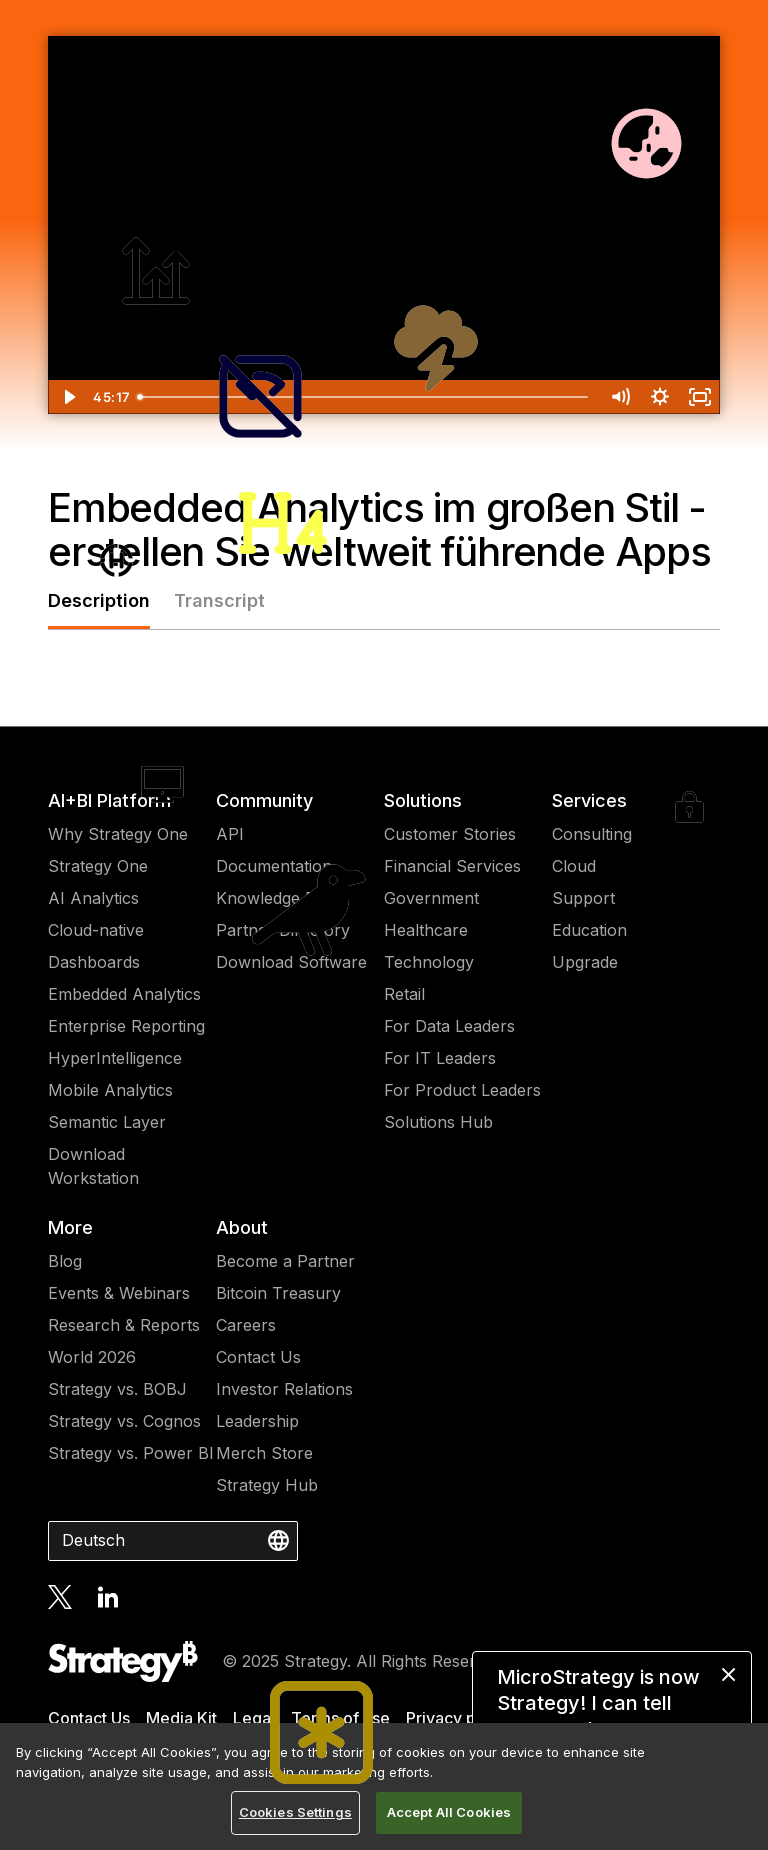 Image resolution: width=768 pixels, height=1850 pixels. I want to click on crow icon from fontawesome icon set, so click(309, 910).